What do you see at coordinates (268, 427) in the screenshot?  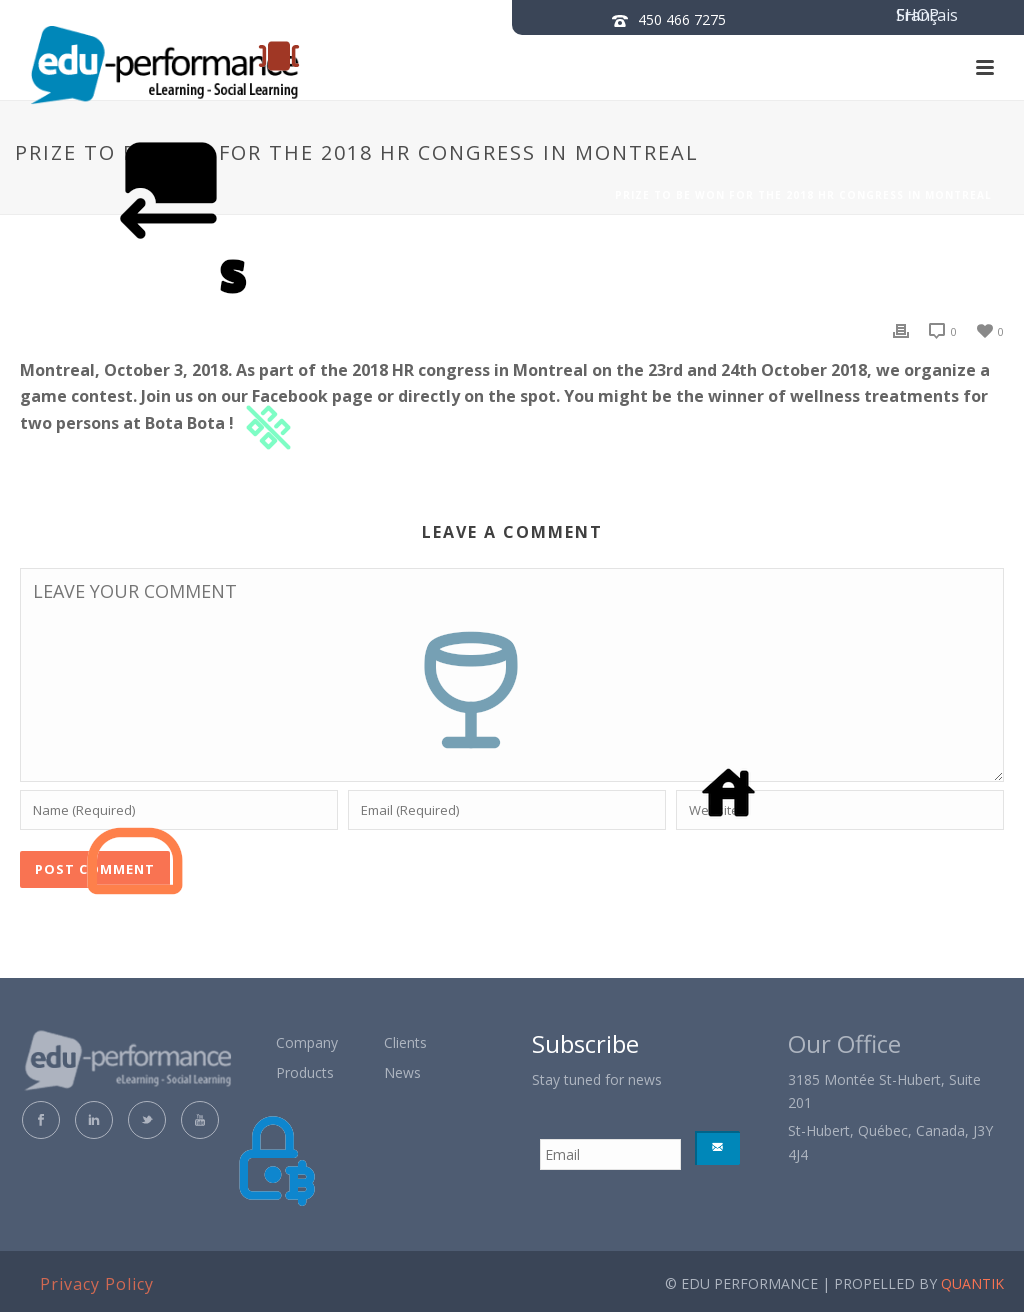 I see `components or modules are currently disabled` at bounding box center [268, 427].